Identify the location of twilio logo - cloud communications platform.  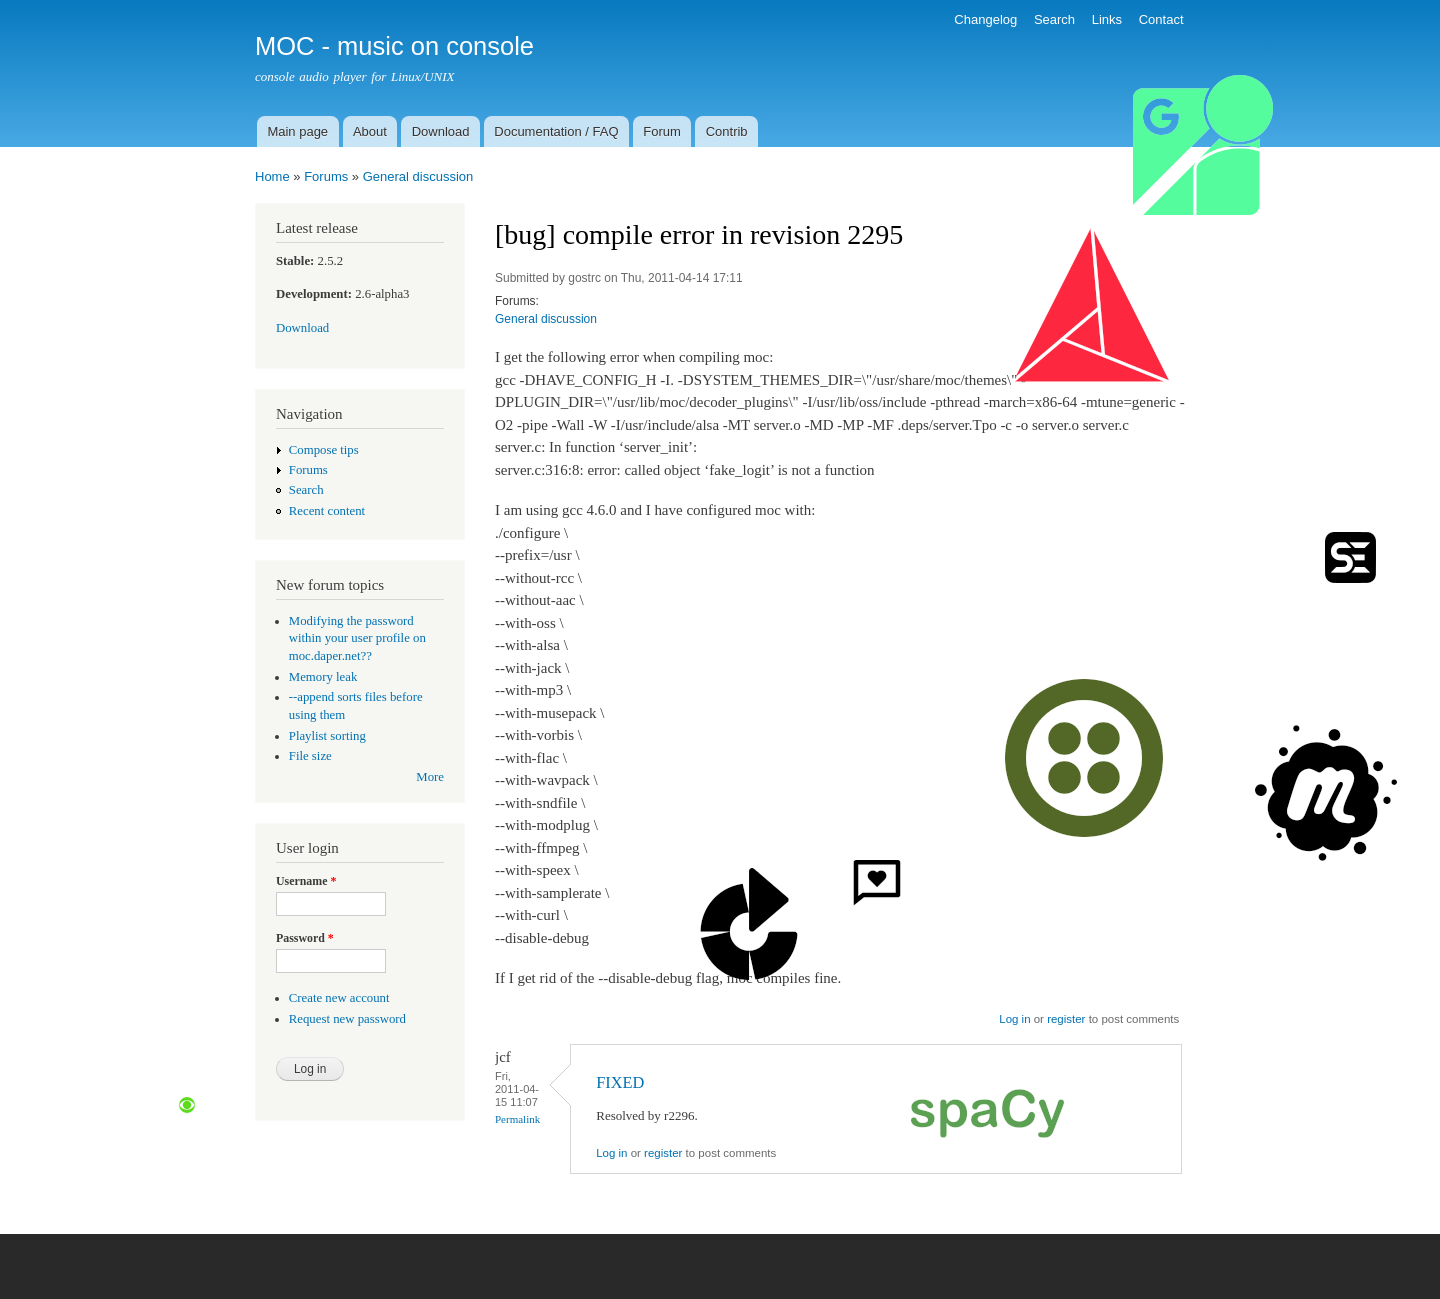
(1084, 758).